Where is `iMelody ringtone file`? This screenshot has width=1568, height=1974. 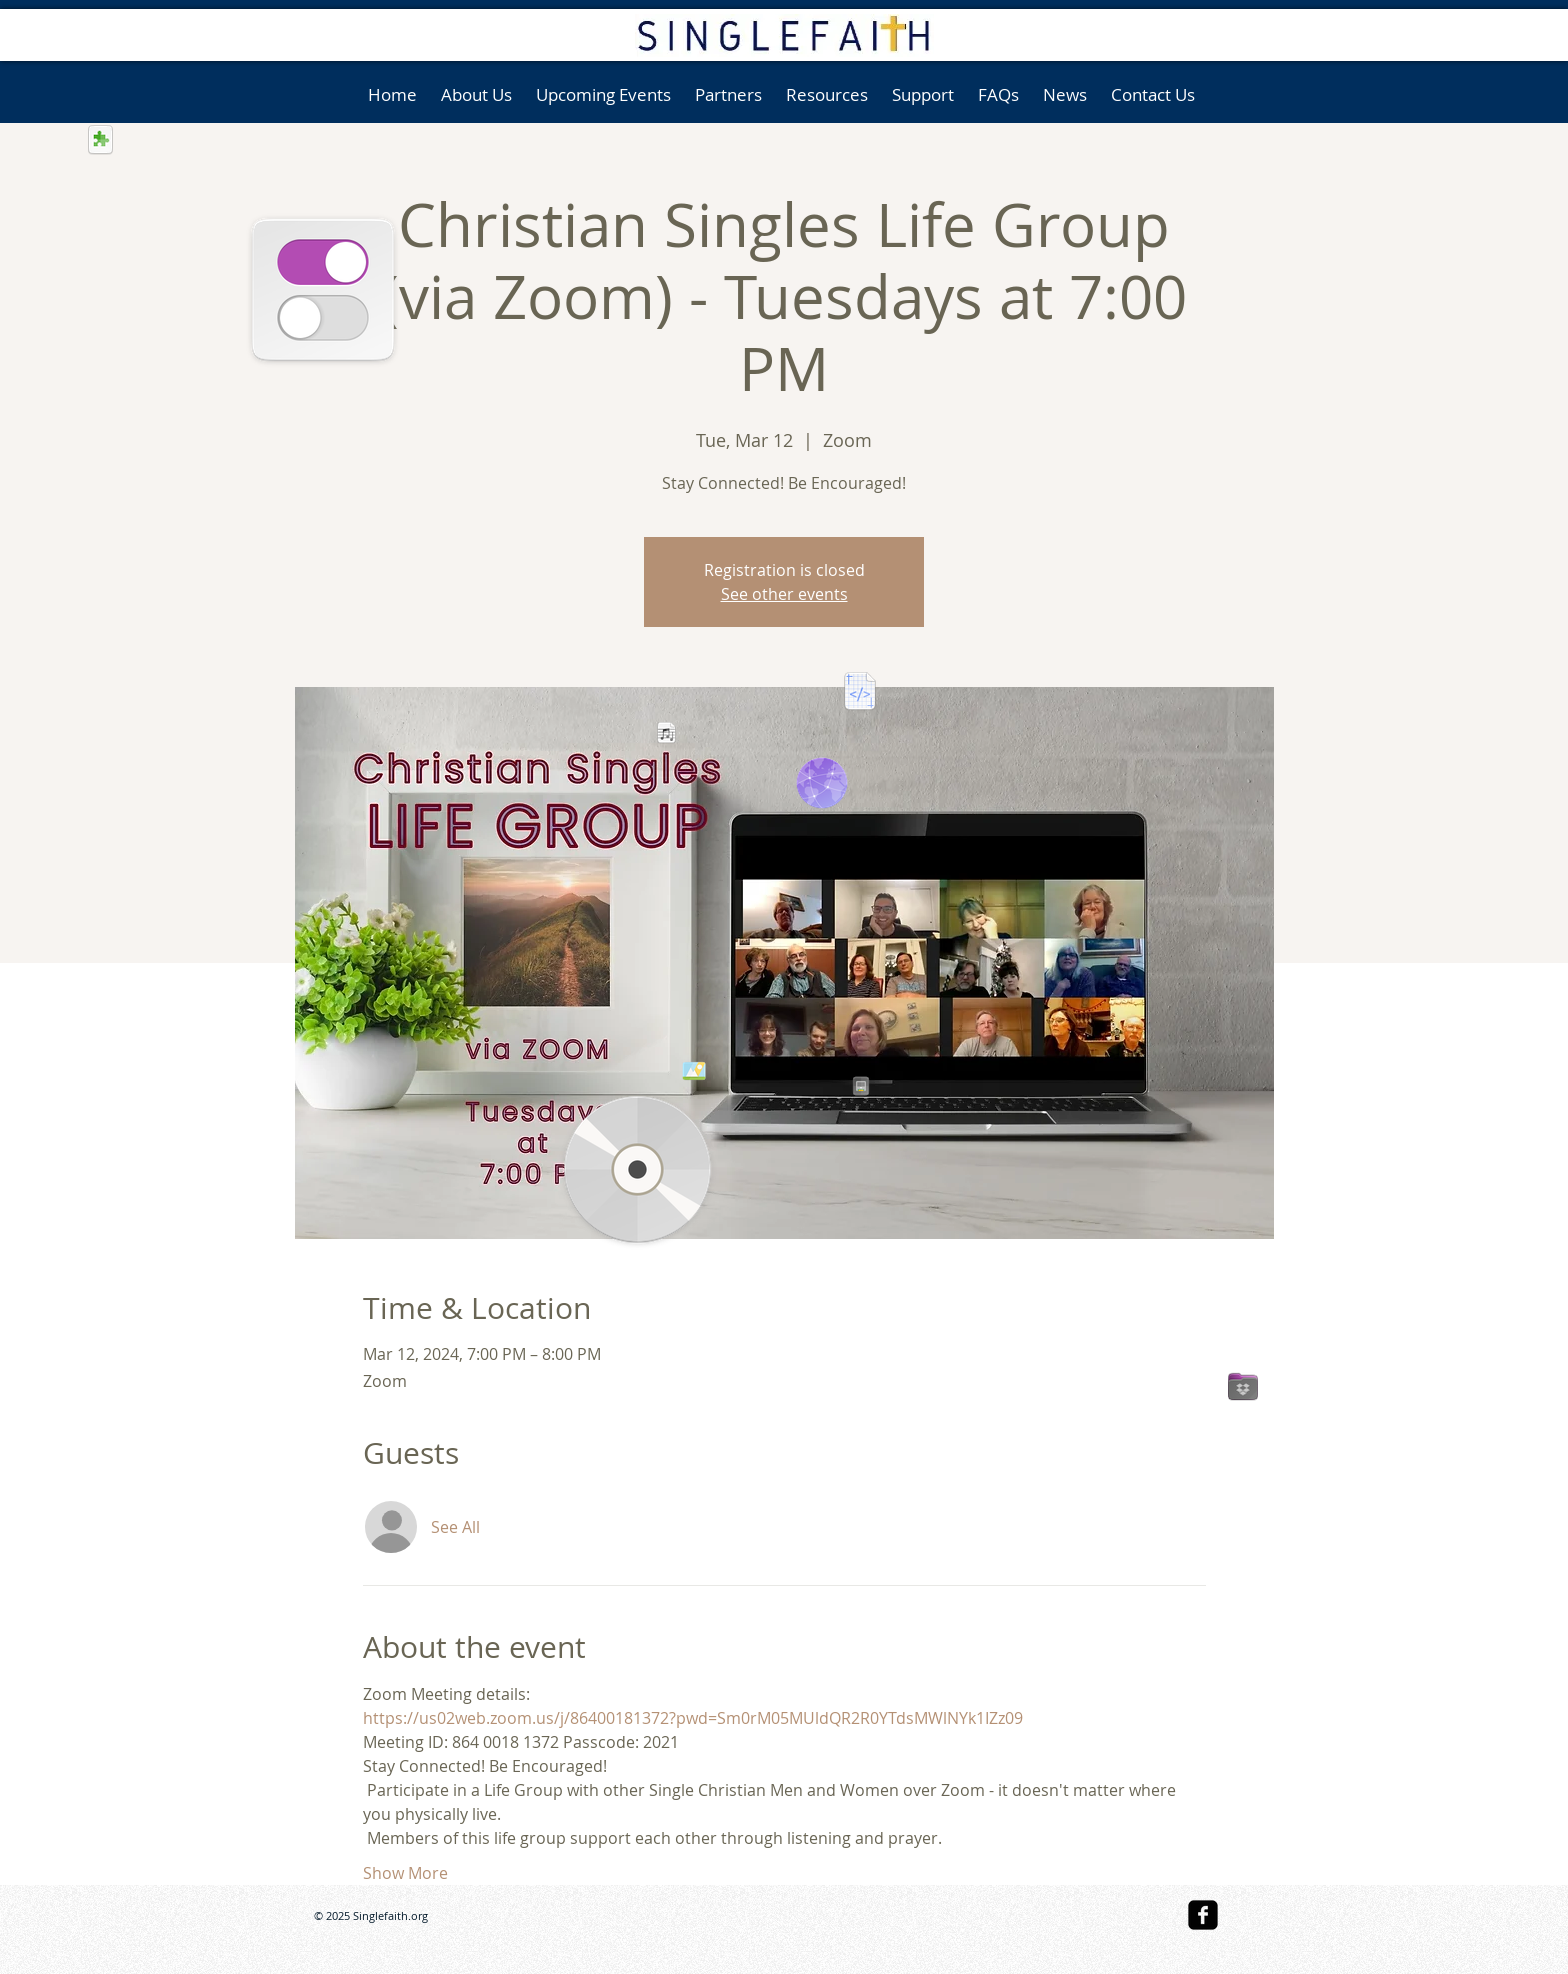 iMelody ringtone file is located at coordinates (666, 732).